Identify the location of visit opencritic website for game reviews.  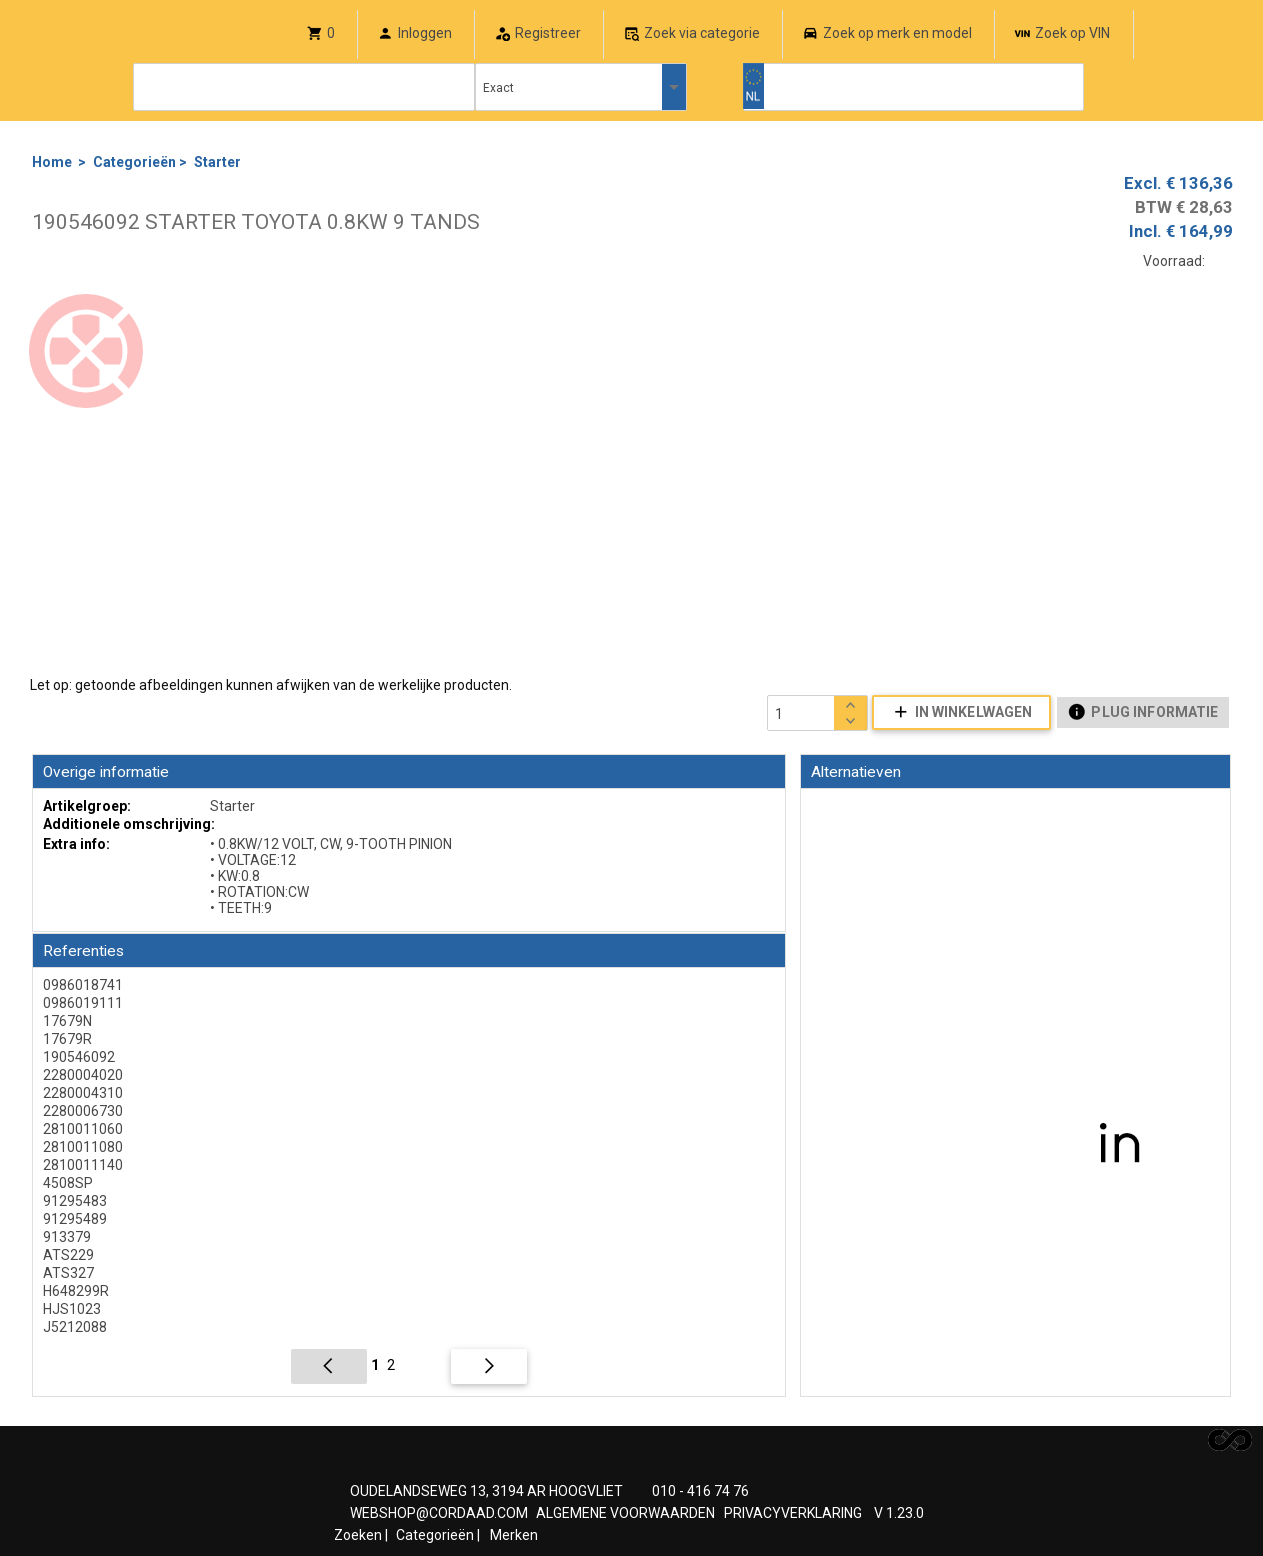
(86, 351).